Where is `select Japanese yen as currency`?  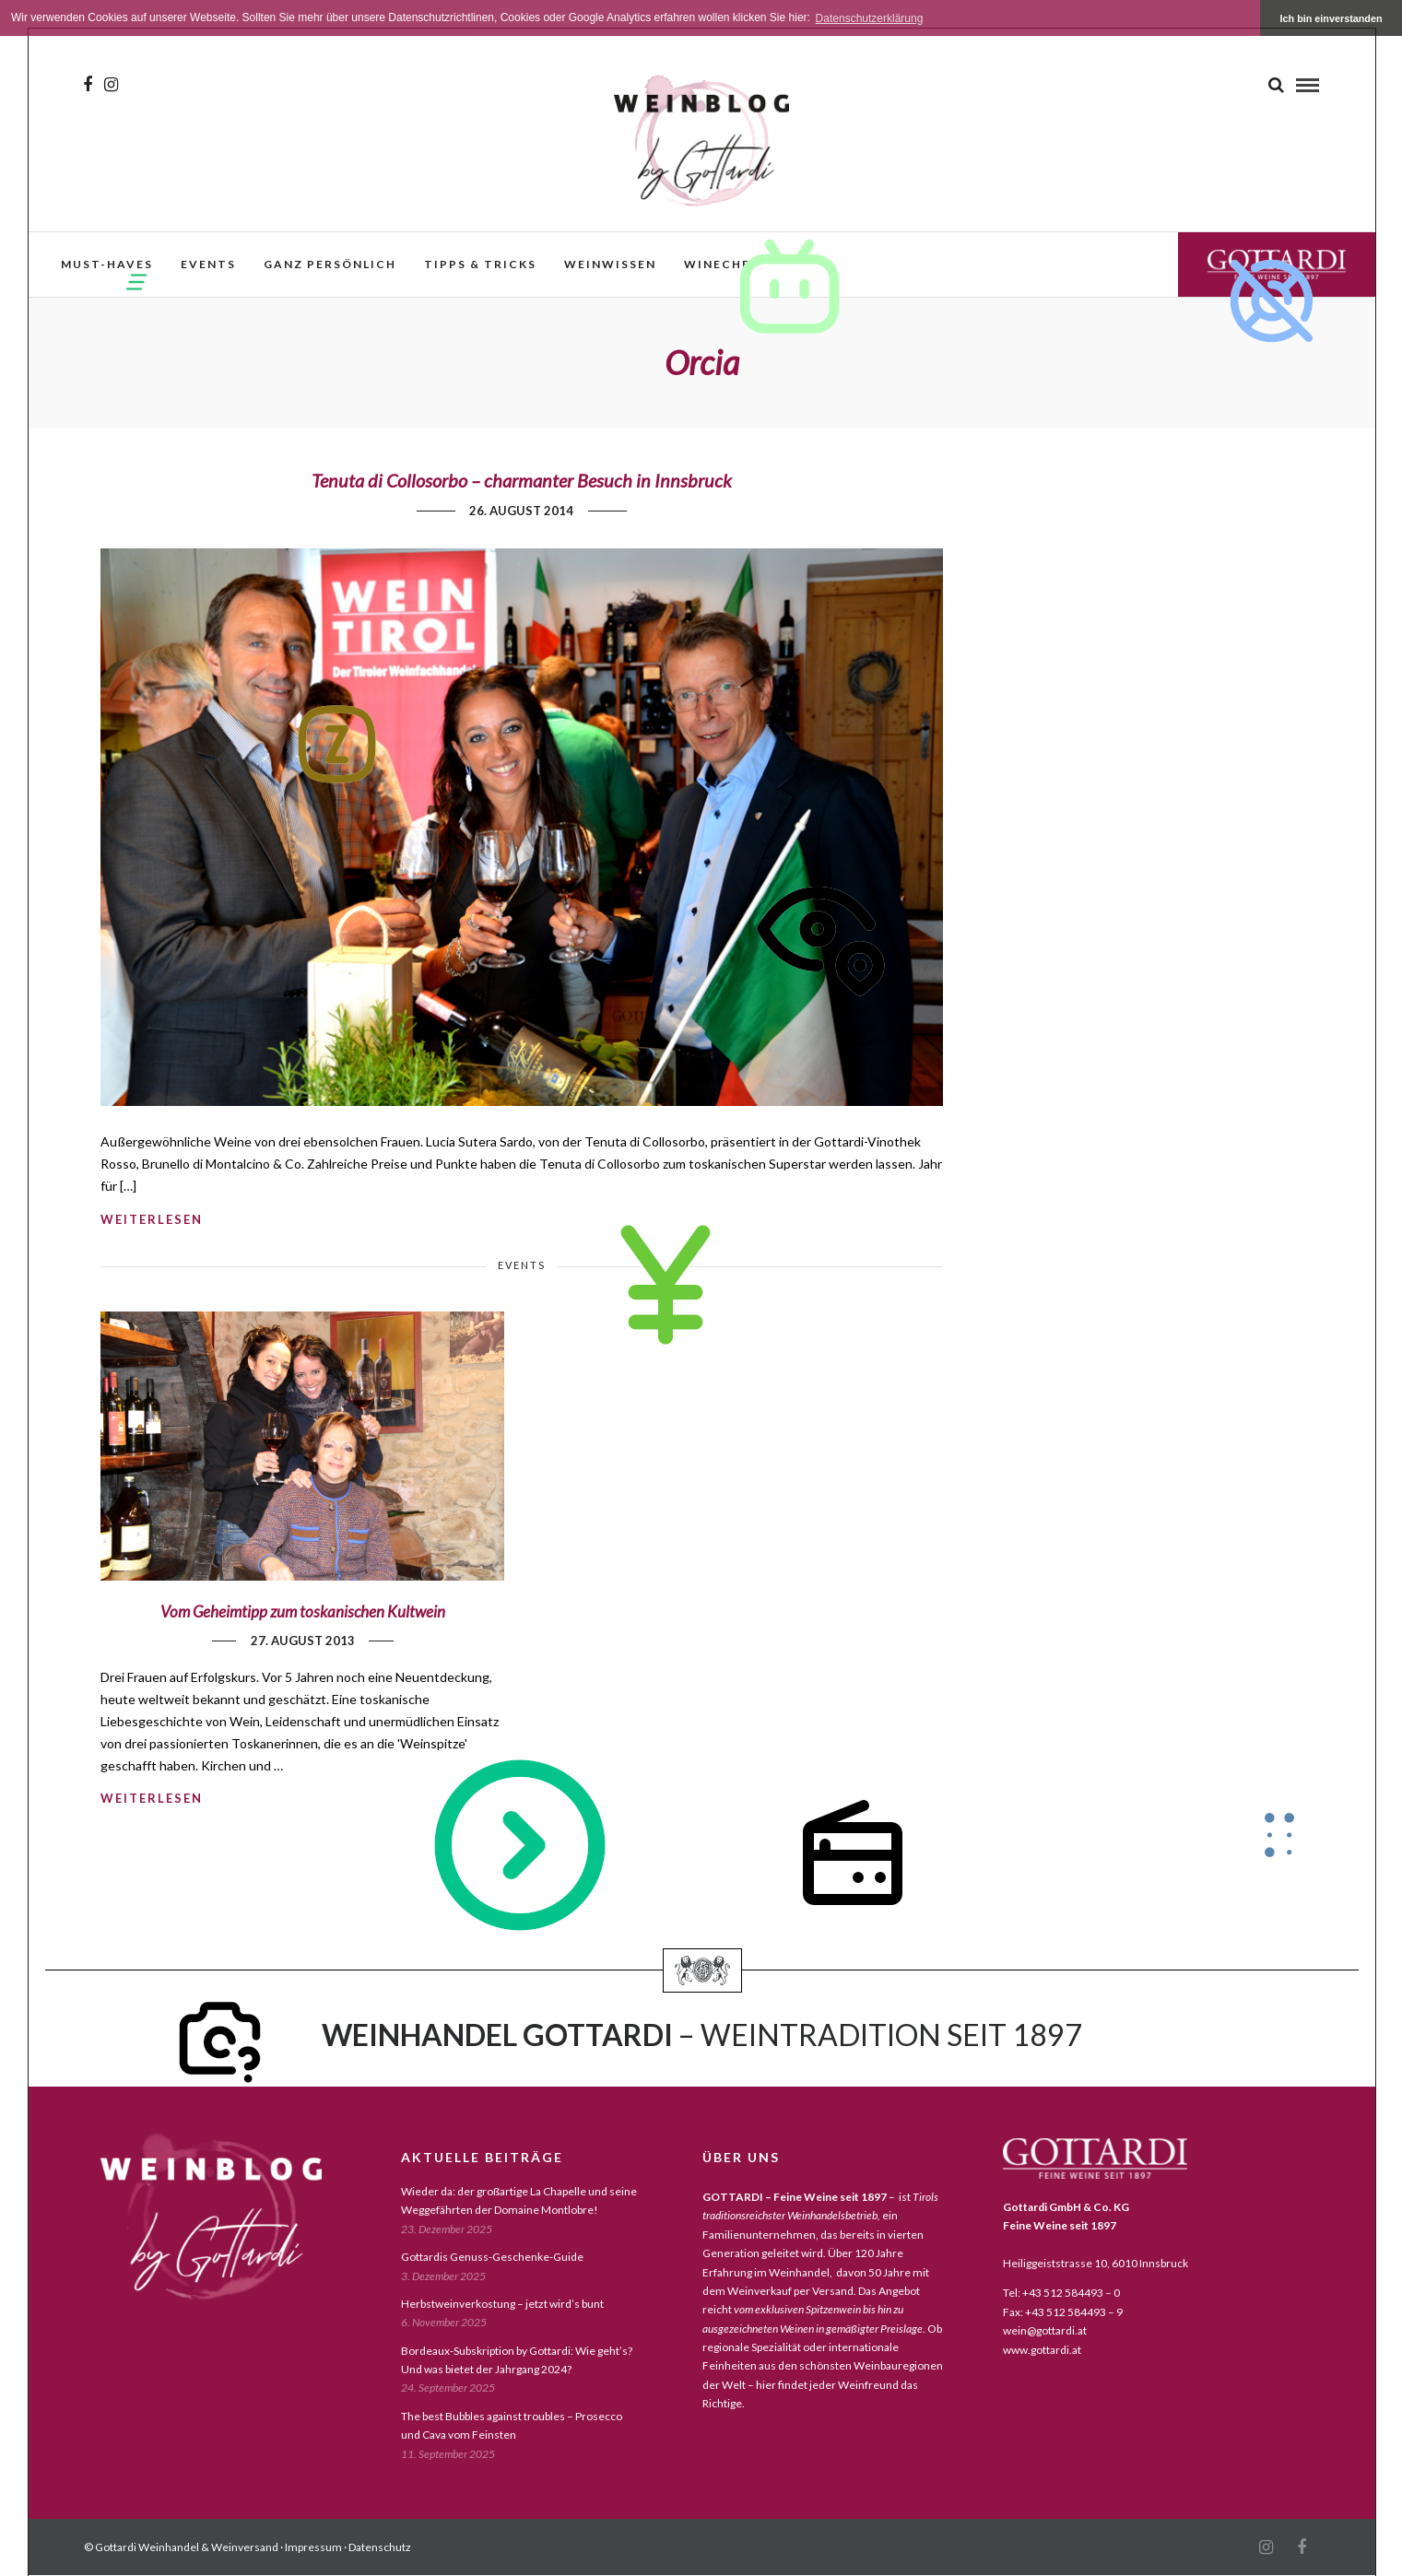
select Japanese yen as currency is located at coordinates (666, 1285).